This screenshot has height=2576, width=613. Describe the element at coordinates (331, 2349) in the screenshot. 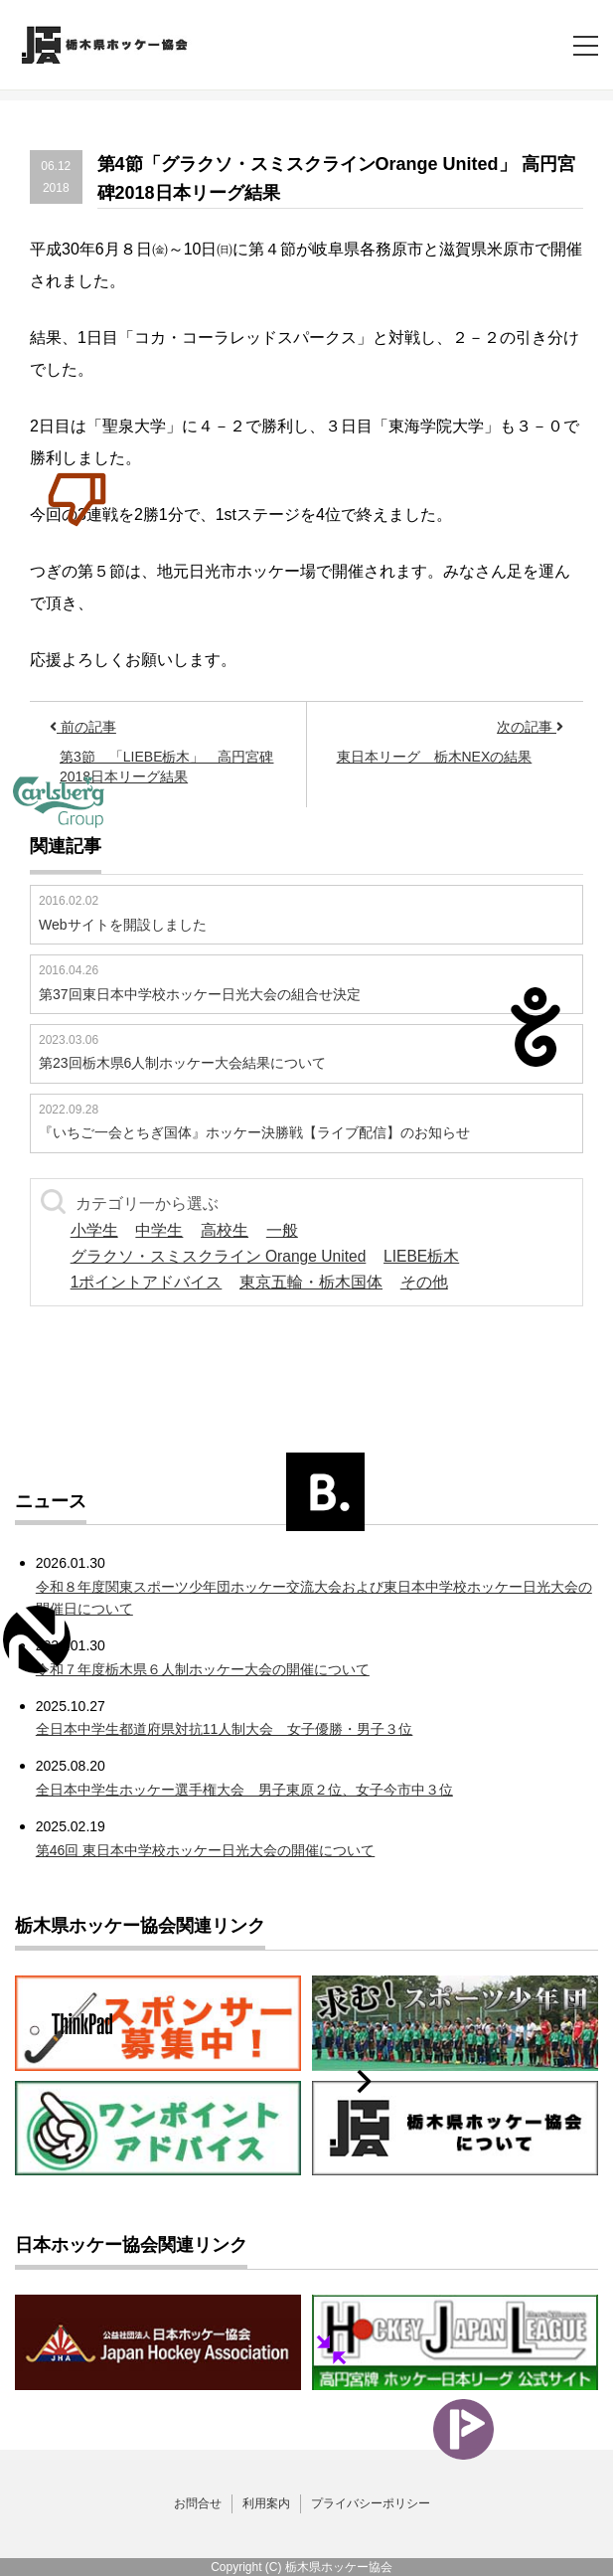

I see `collapse or minimize an expanded view` at that location.